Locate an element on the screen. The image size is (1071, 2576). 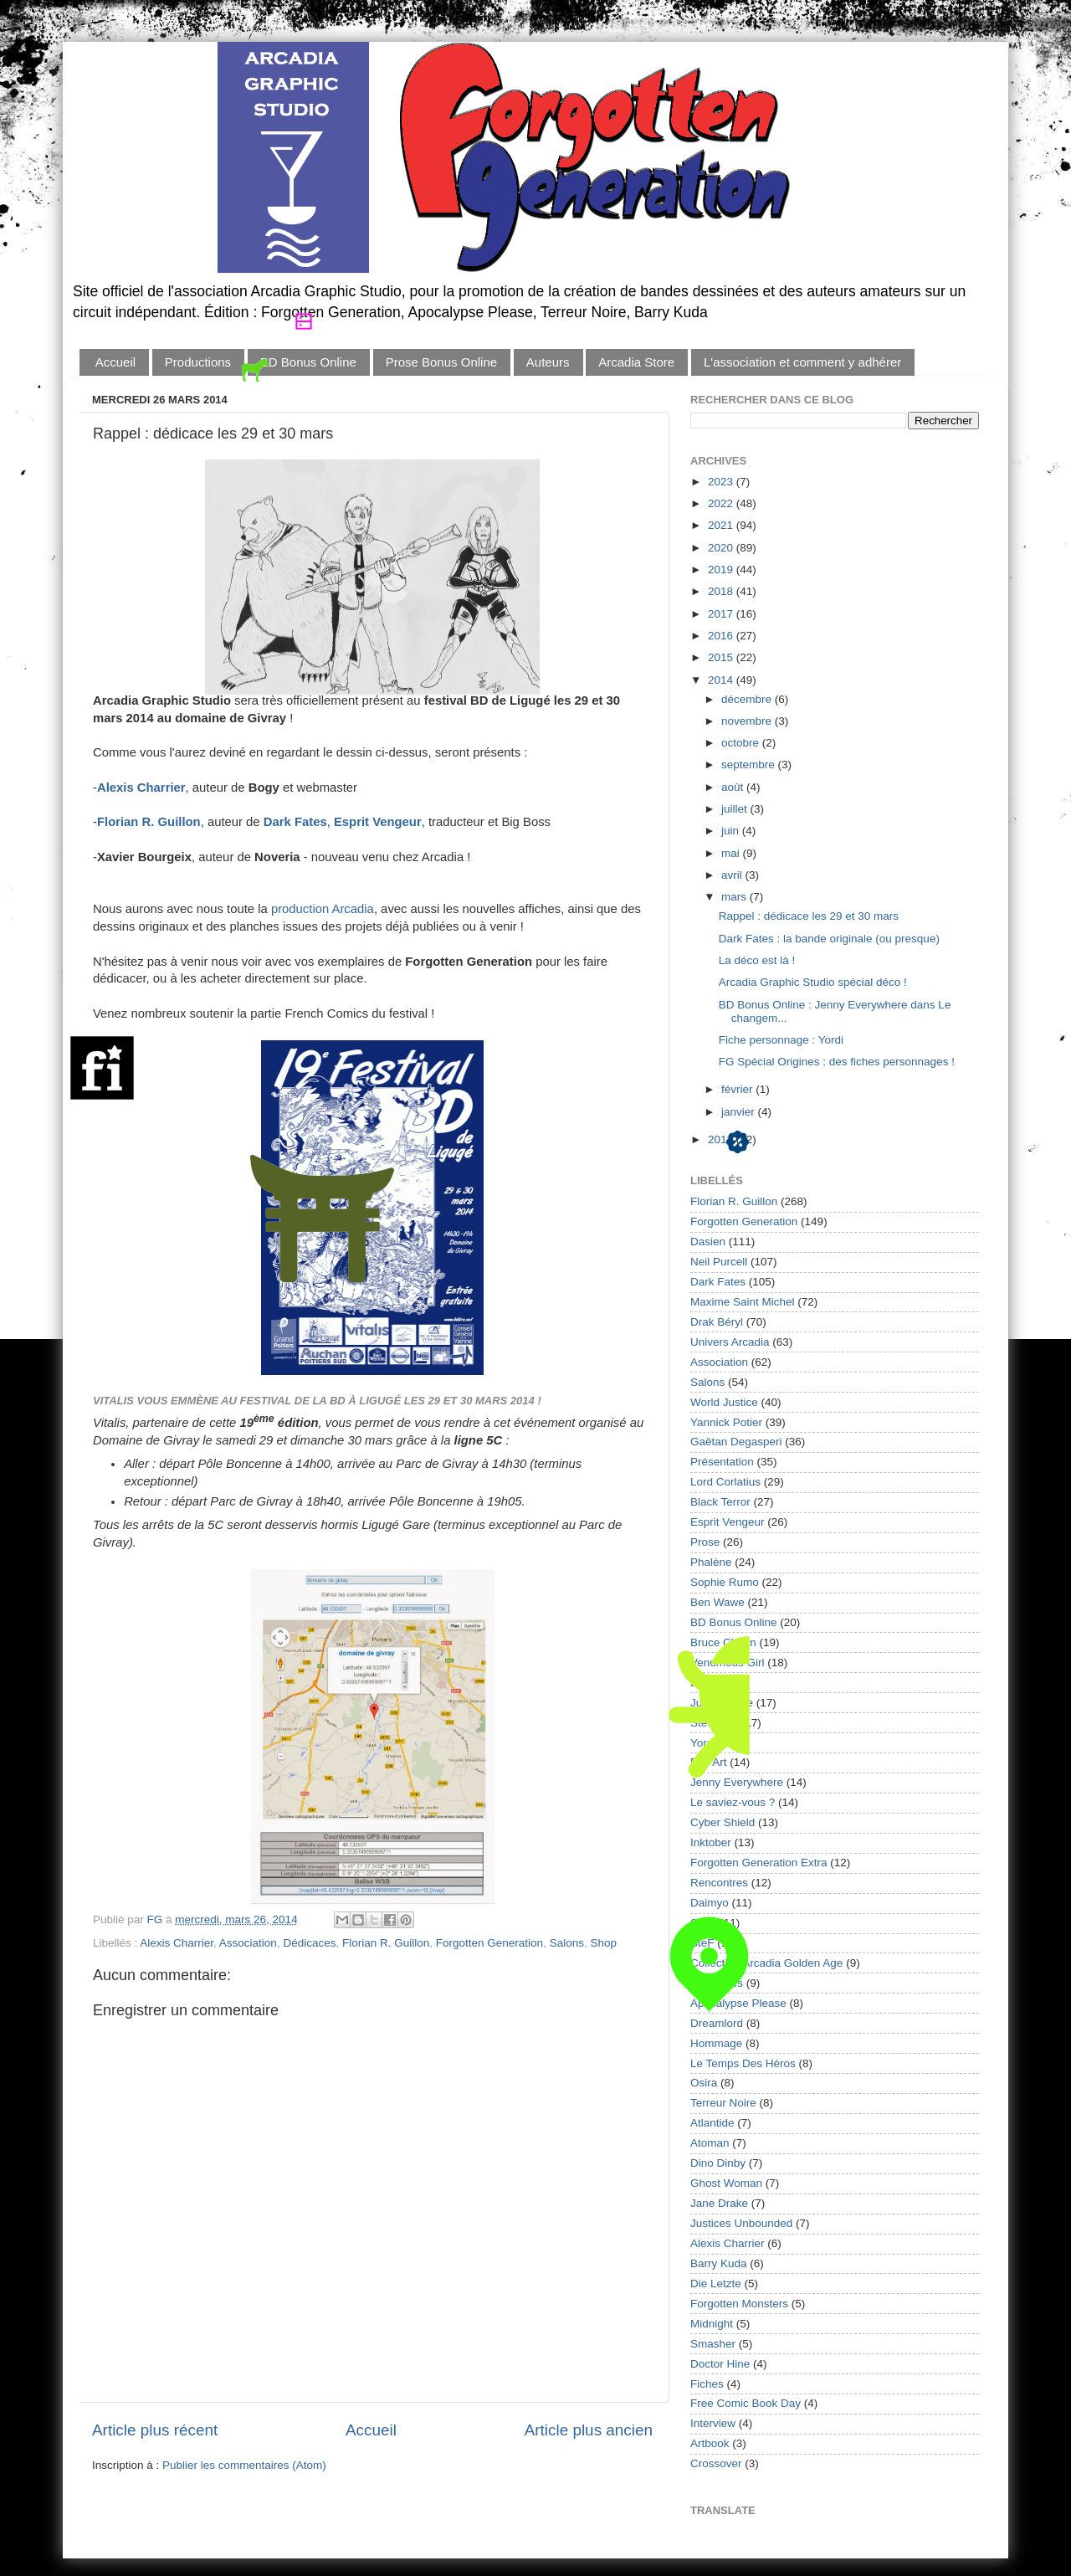
jinja templating engine logo is located at coordinates (322, 1219).